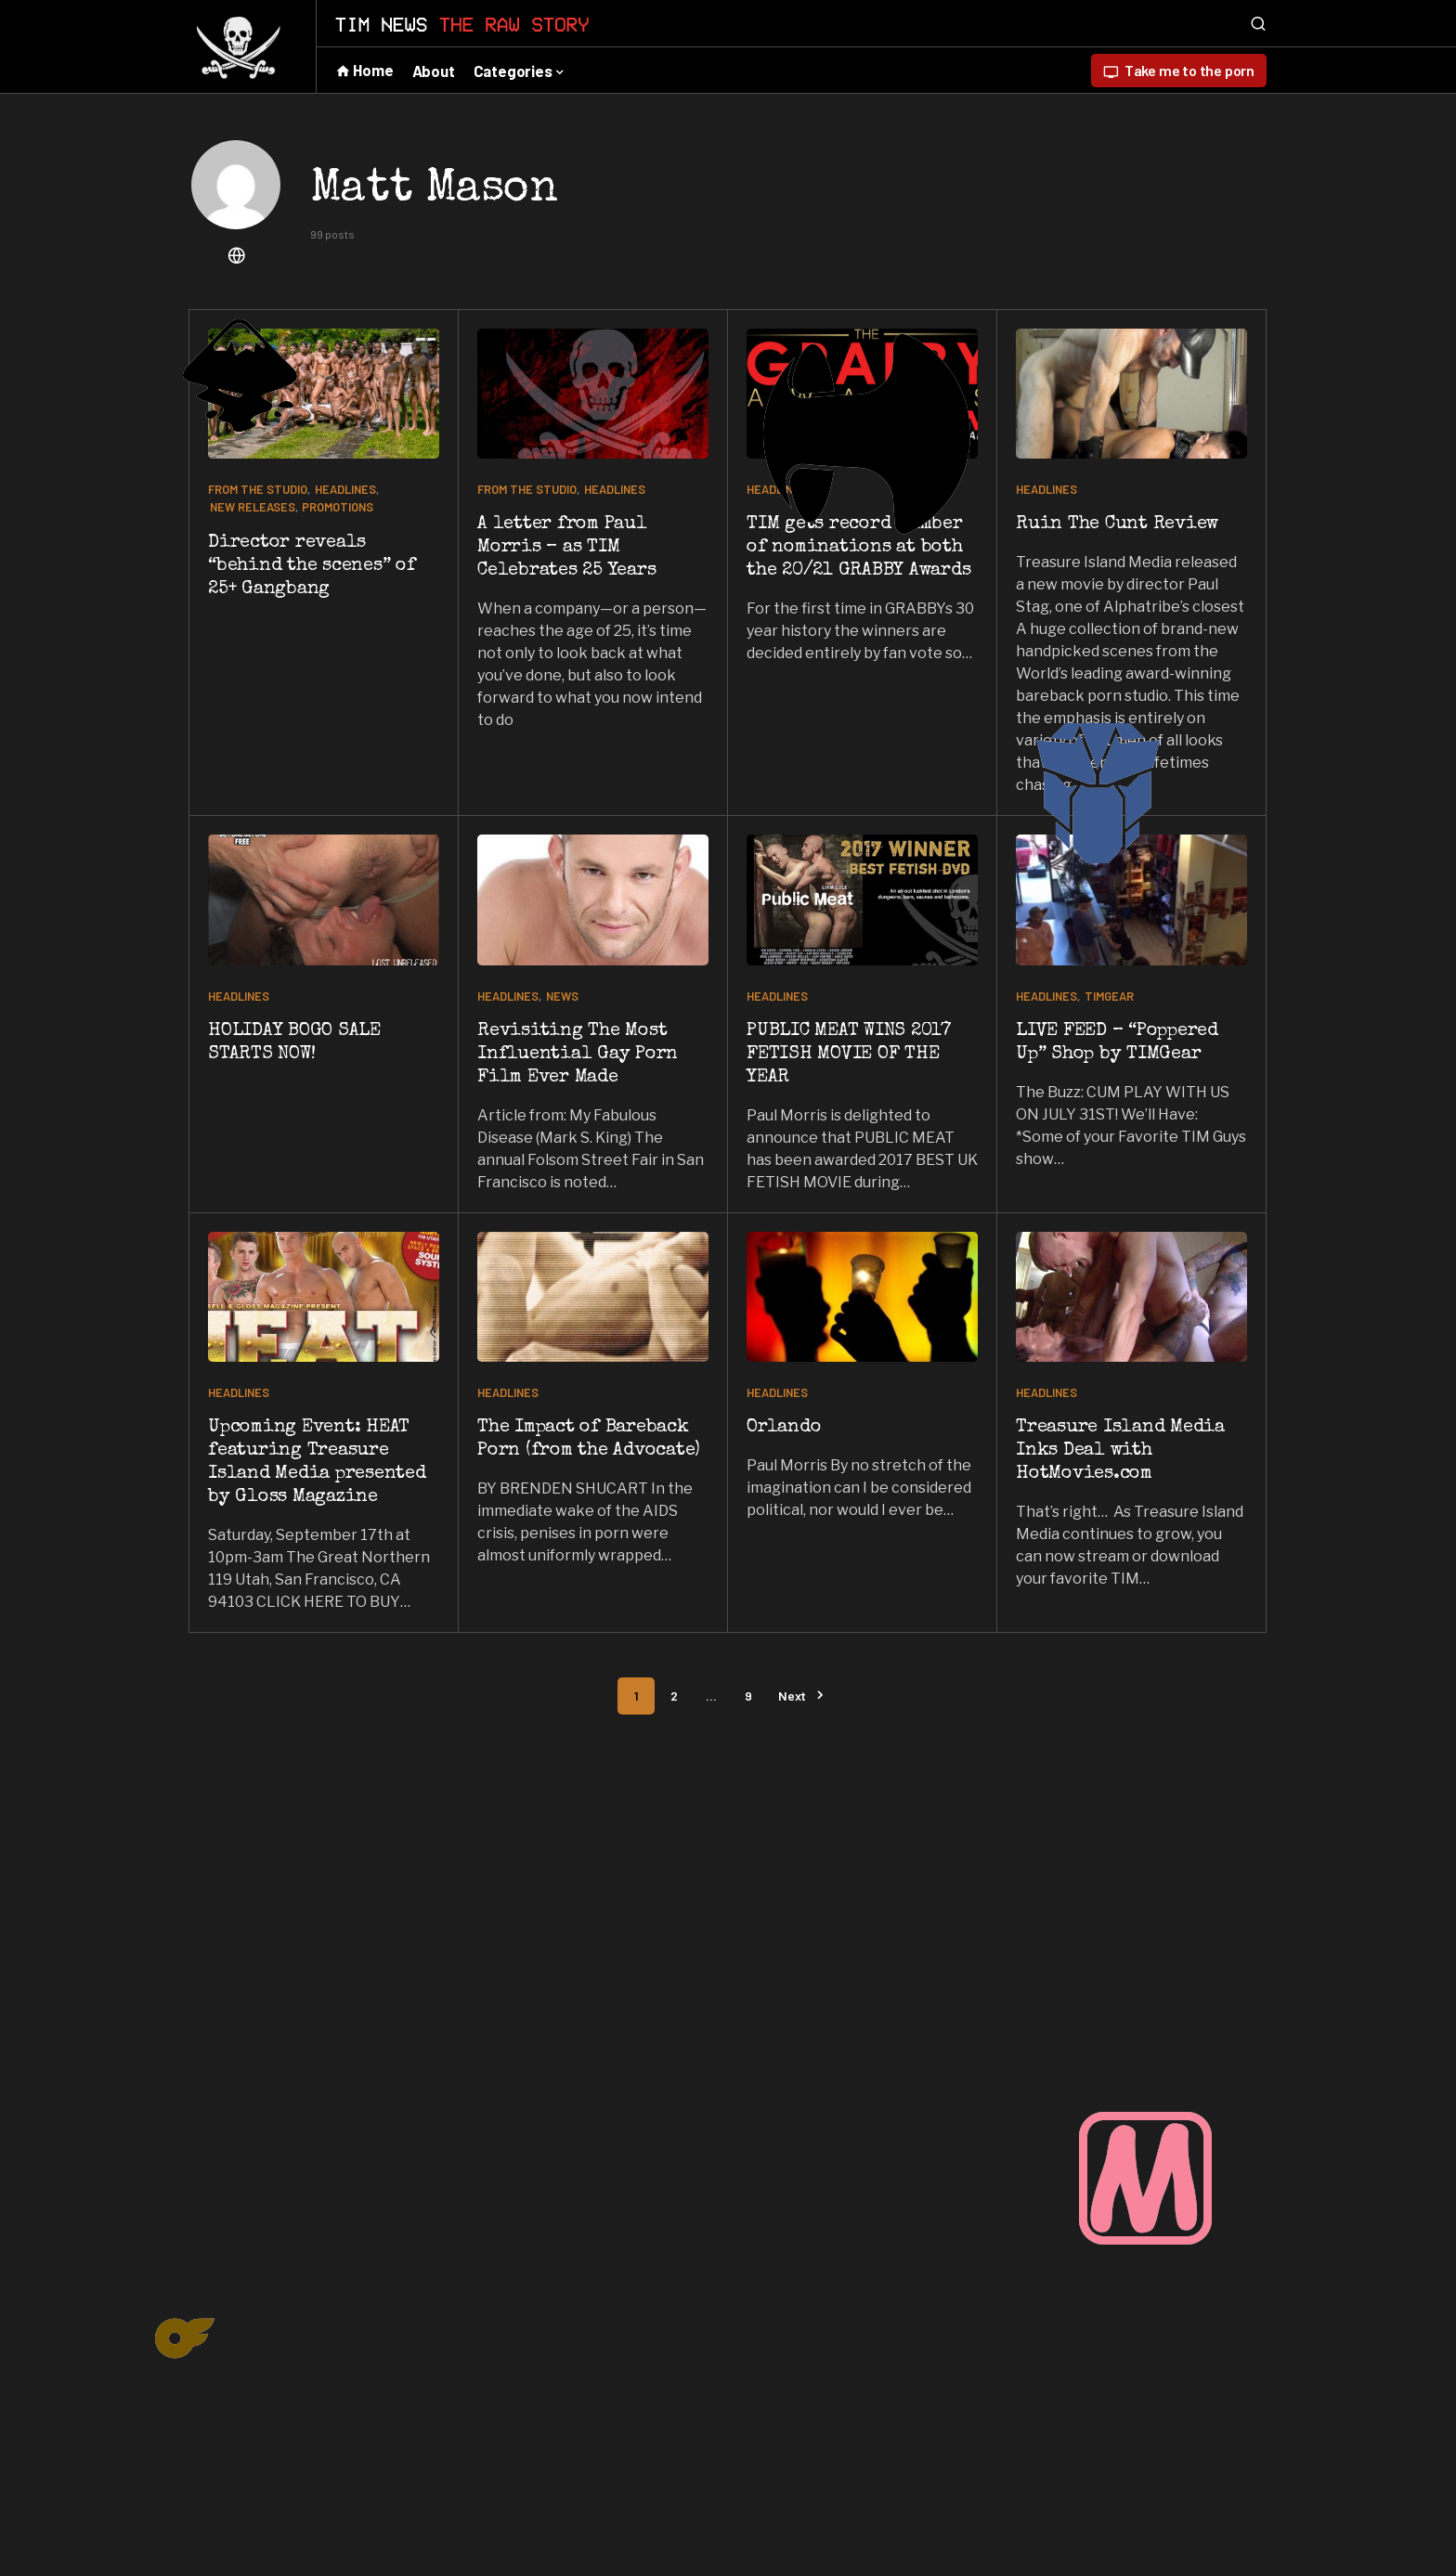  What do you see at coordinates (866, 434) in the screenshot?
I see `havells brand logo` at bounding box center [866, 434].